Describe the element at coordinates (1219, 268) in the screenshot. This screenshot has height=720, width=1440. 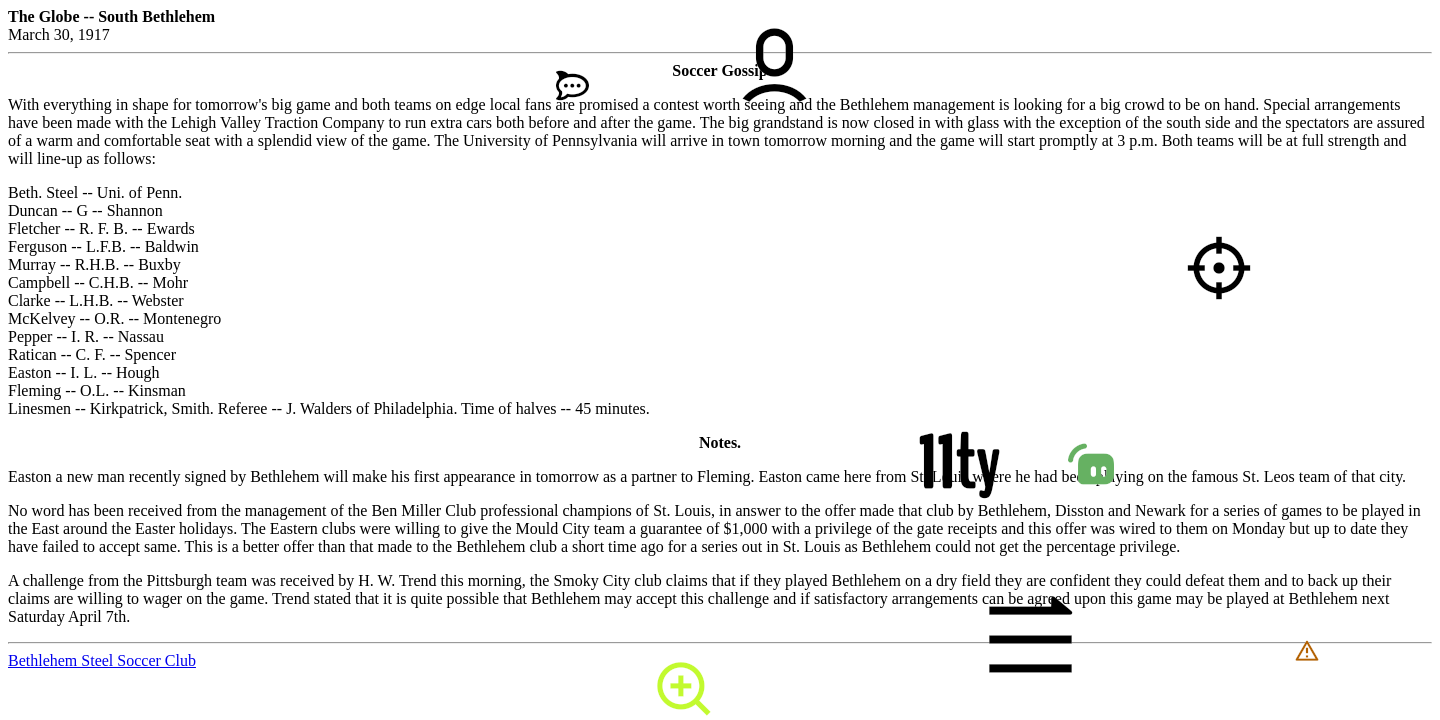
I see `center or align an element to a focal point` at that location.